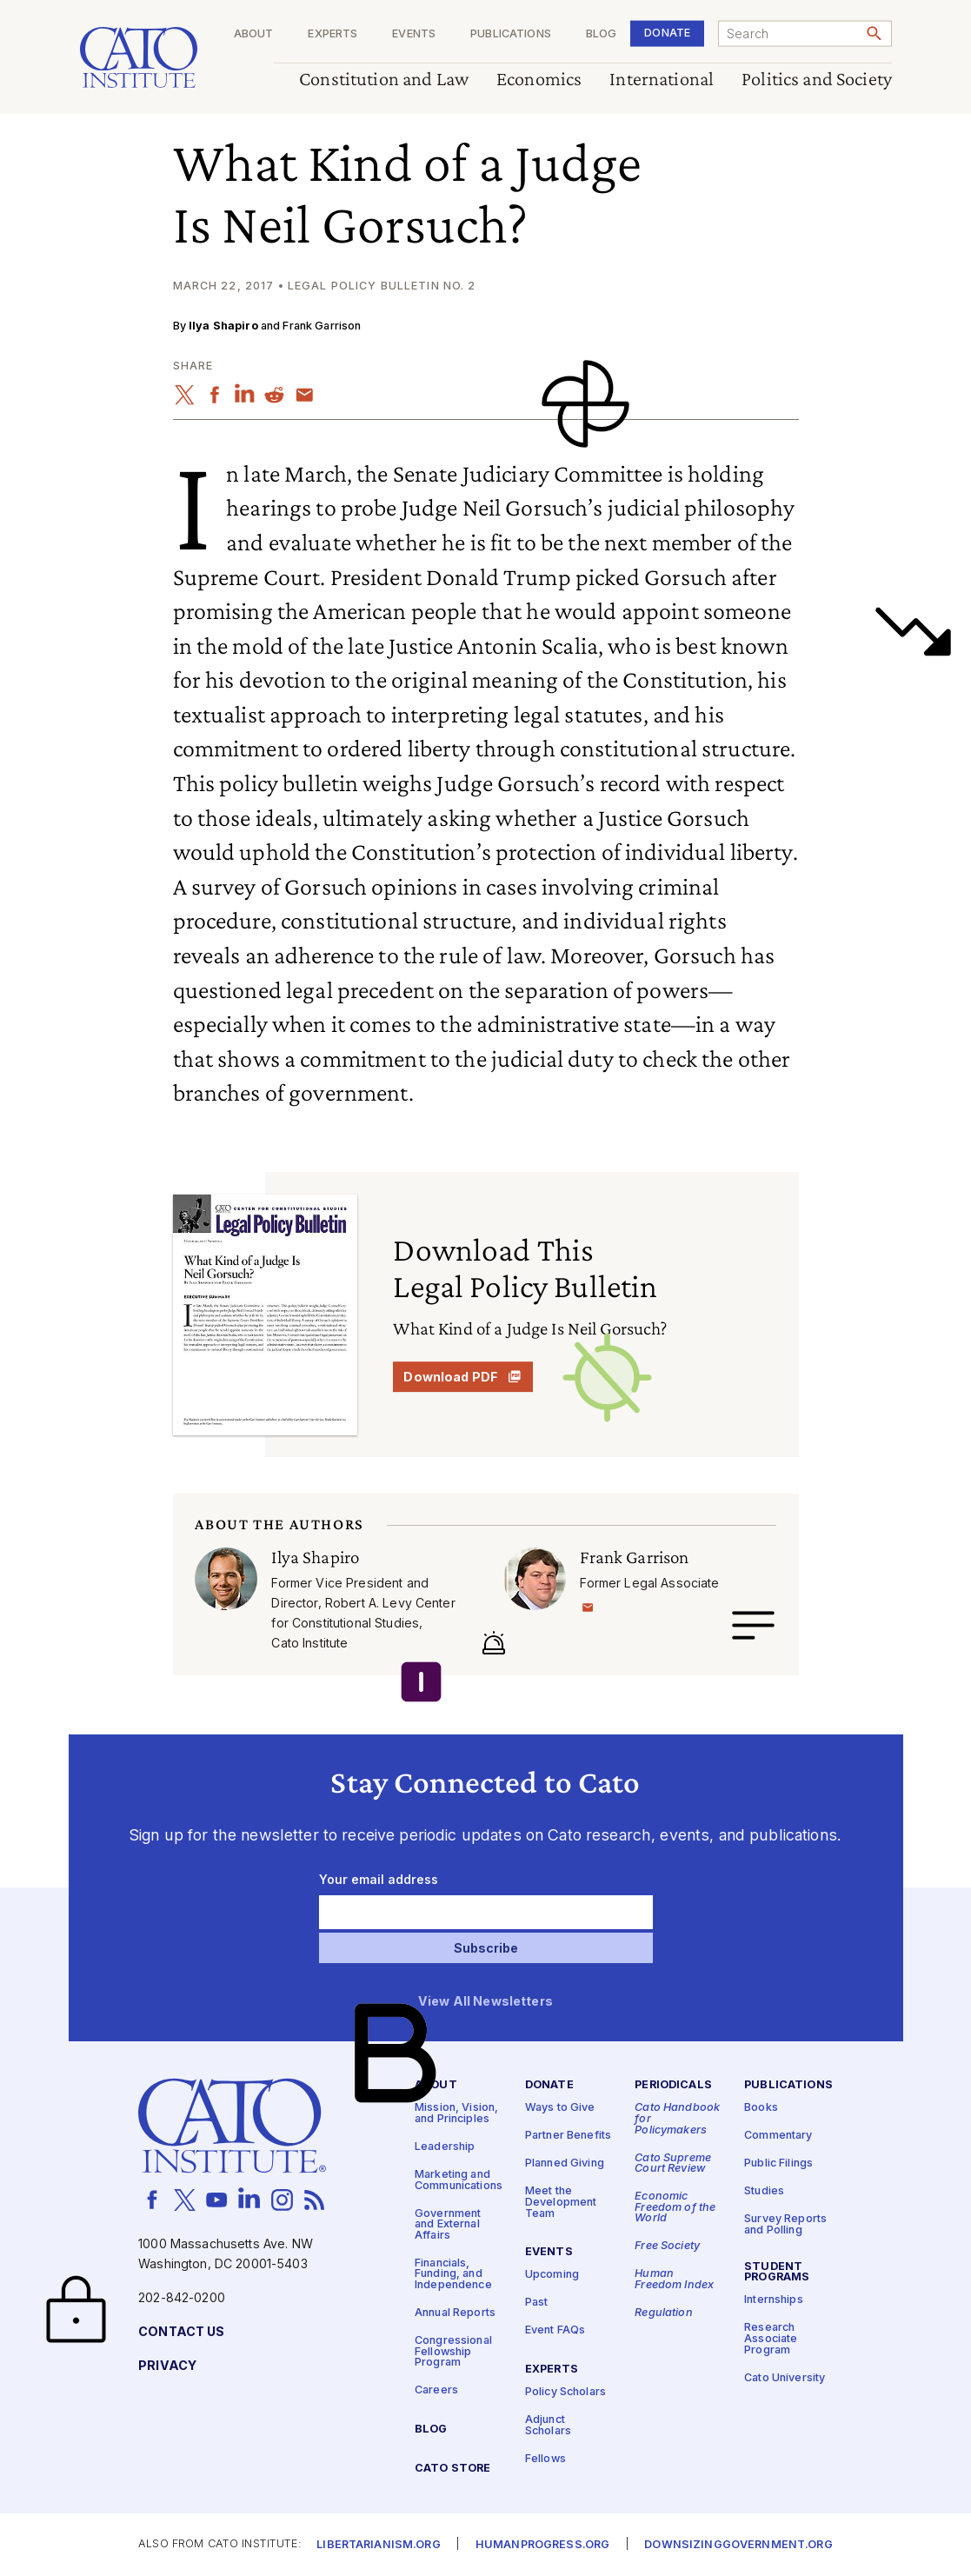 This screenshot has width=971, height=2576. Describe the element at coordinates (585, 403) in the screenshot. I see `open google photos app` at that location.